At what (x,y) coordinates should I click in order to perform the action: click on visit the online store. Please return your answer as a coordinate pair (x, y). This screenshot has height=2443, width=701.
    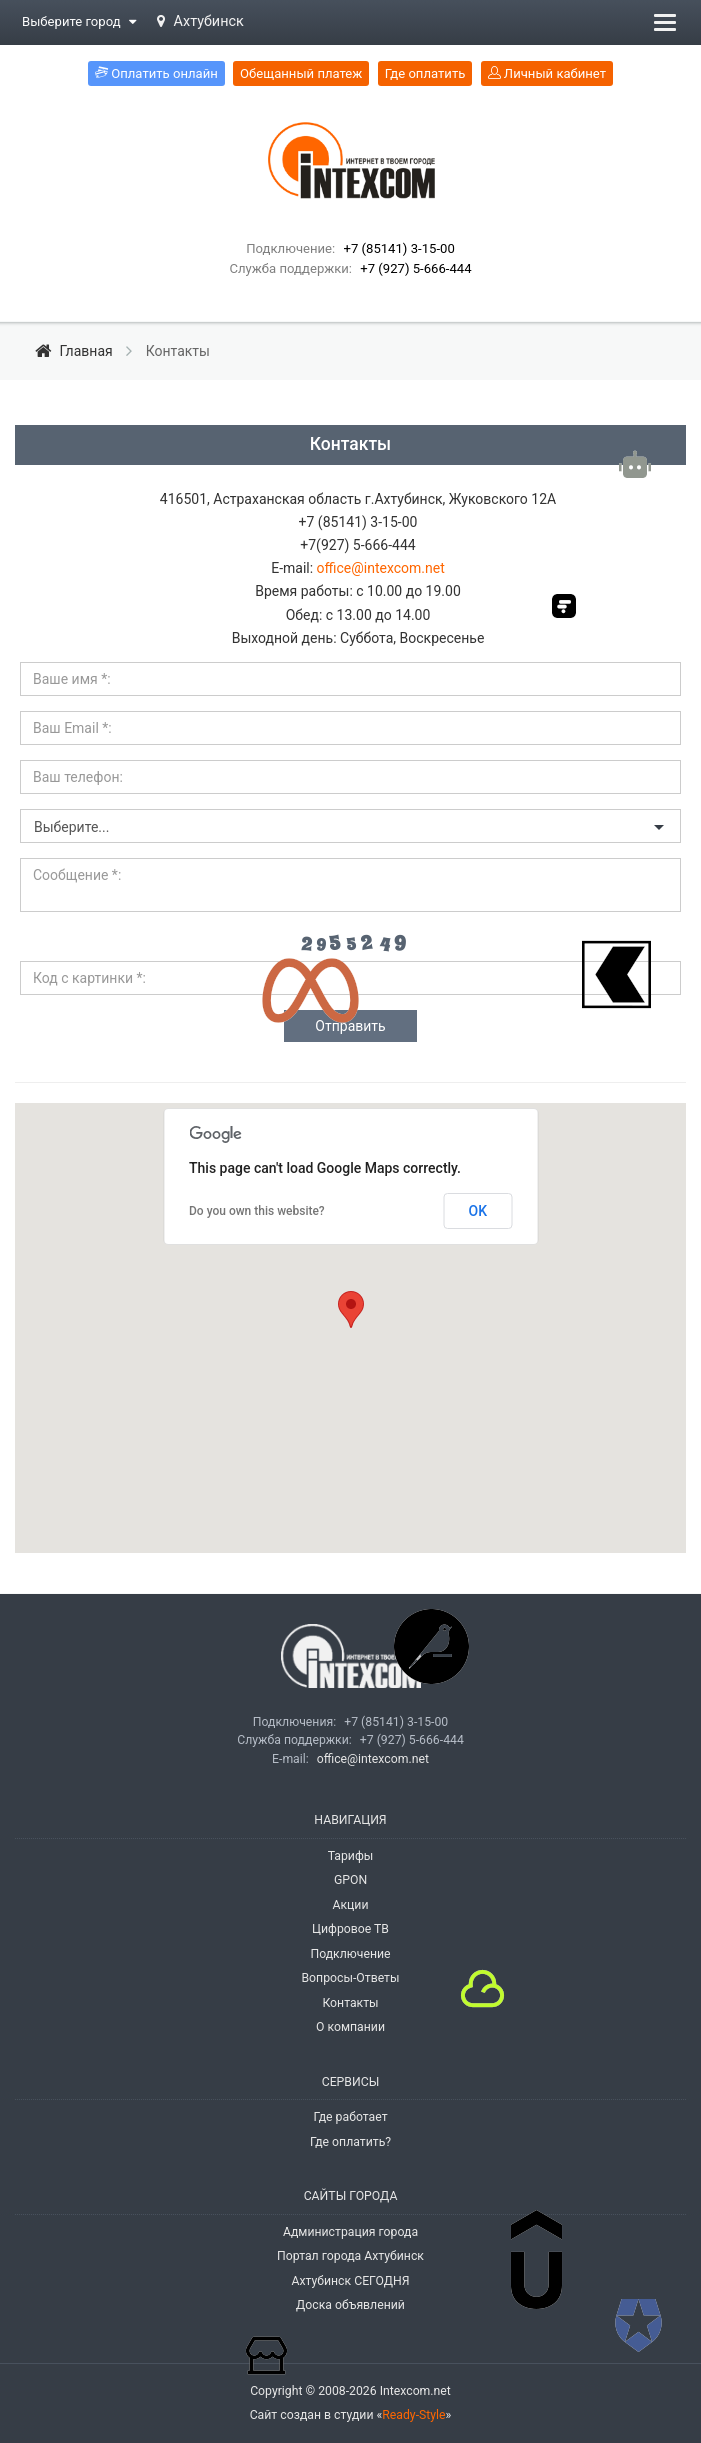
    Looking at the image, I should click on (266, 2355).